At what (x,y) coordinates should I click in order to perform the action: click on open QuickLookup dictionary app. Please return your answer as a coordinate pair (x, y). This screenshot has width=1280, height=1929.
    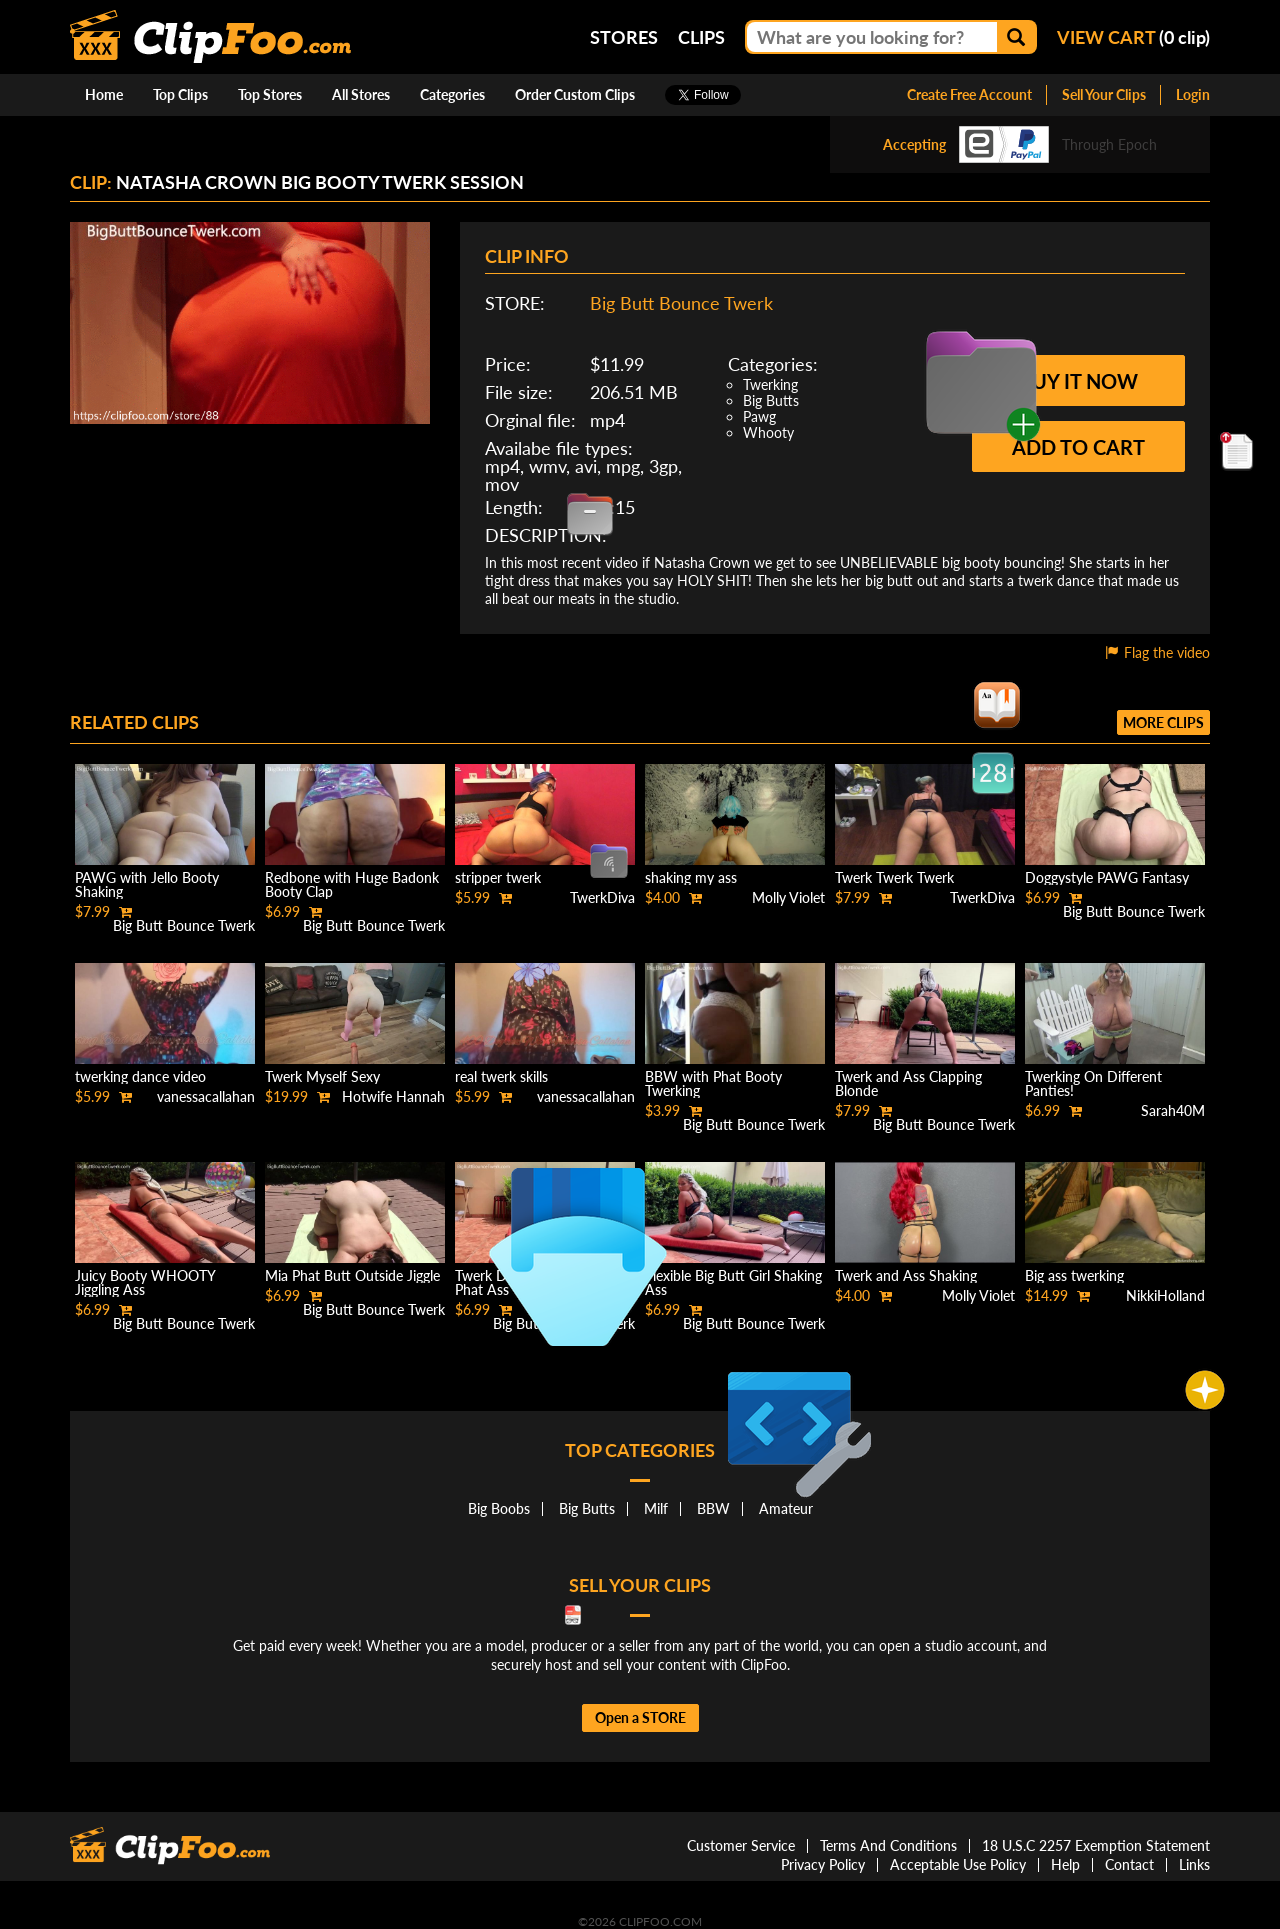
    Looking at the image, I should click on (997, 705).